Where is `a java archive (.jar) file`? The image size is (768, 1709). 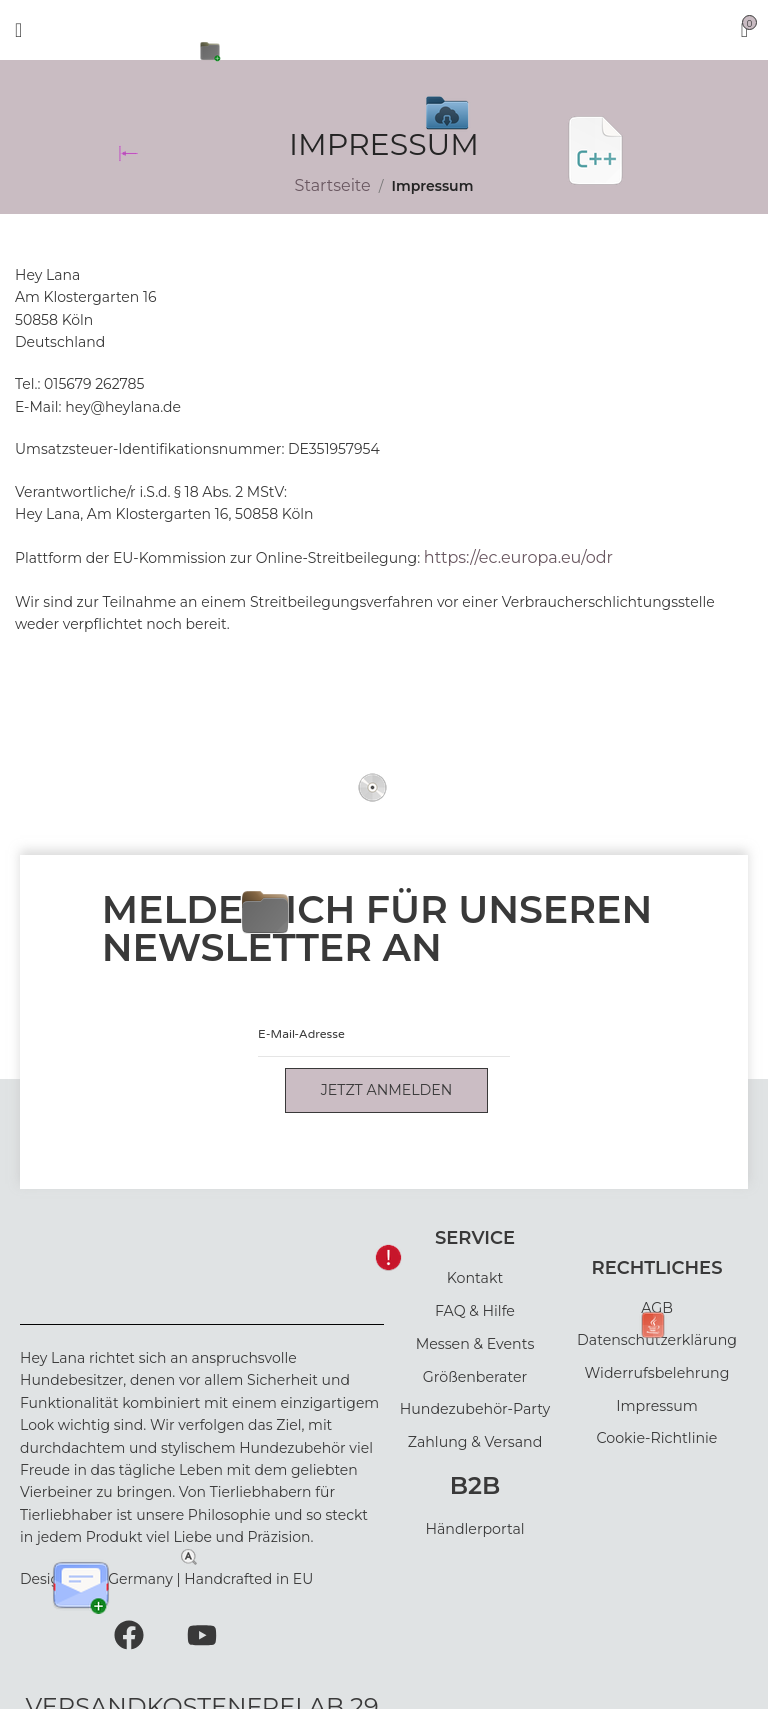
a java archive (.jar) file is located at coordinates (653, 1325).